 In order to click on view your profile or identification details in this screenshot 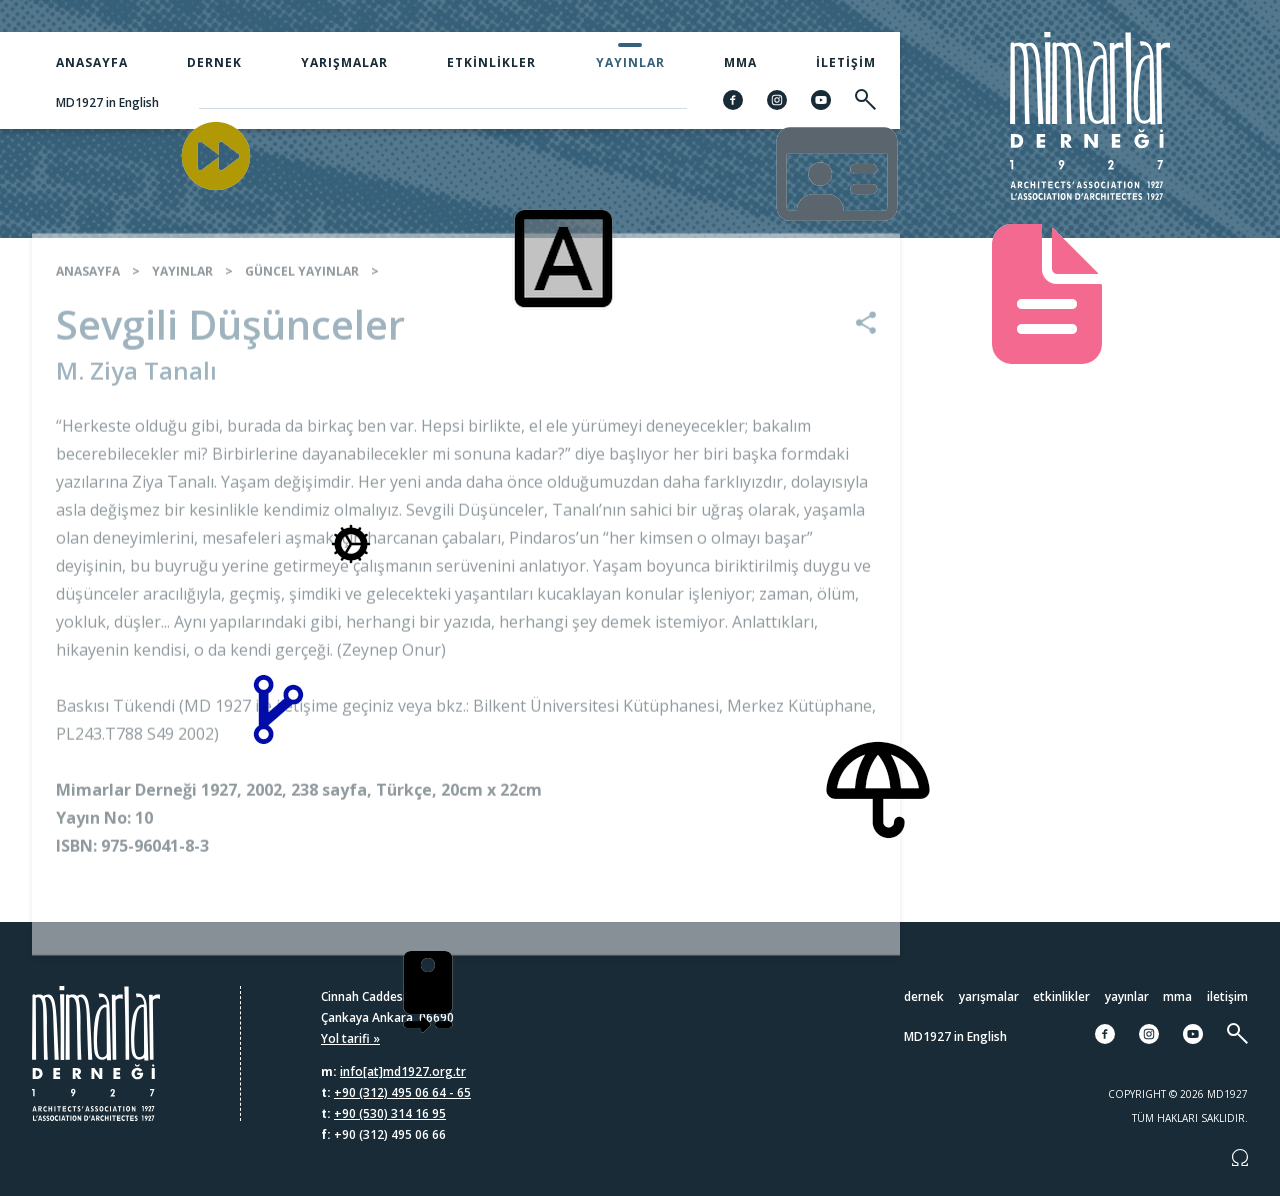, I will do `click(837, 174)`.